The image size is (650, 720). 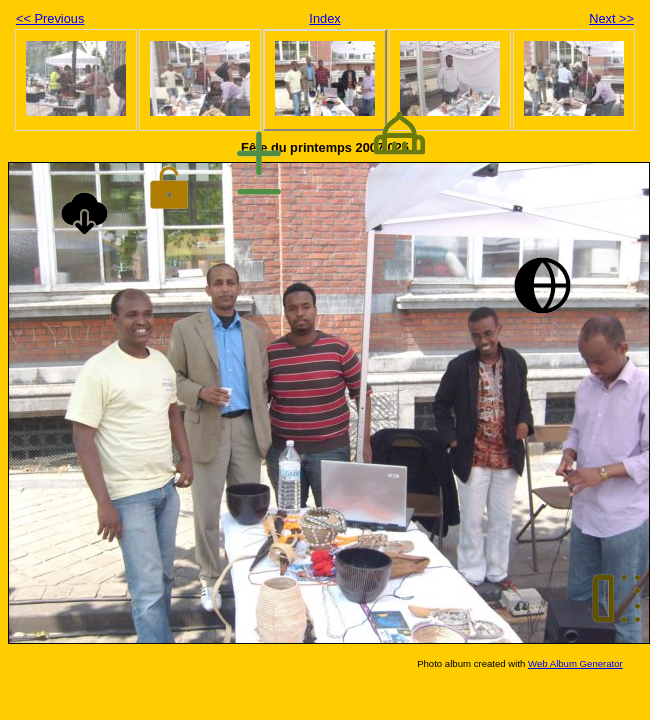 I want to click on align selected element to the left, so click(x=616, y=598).